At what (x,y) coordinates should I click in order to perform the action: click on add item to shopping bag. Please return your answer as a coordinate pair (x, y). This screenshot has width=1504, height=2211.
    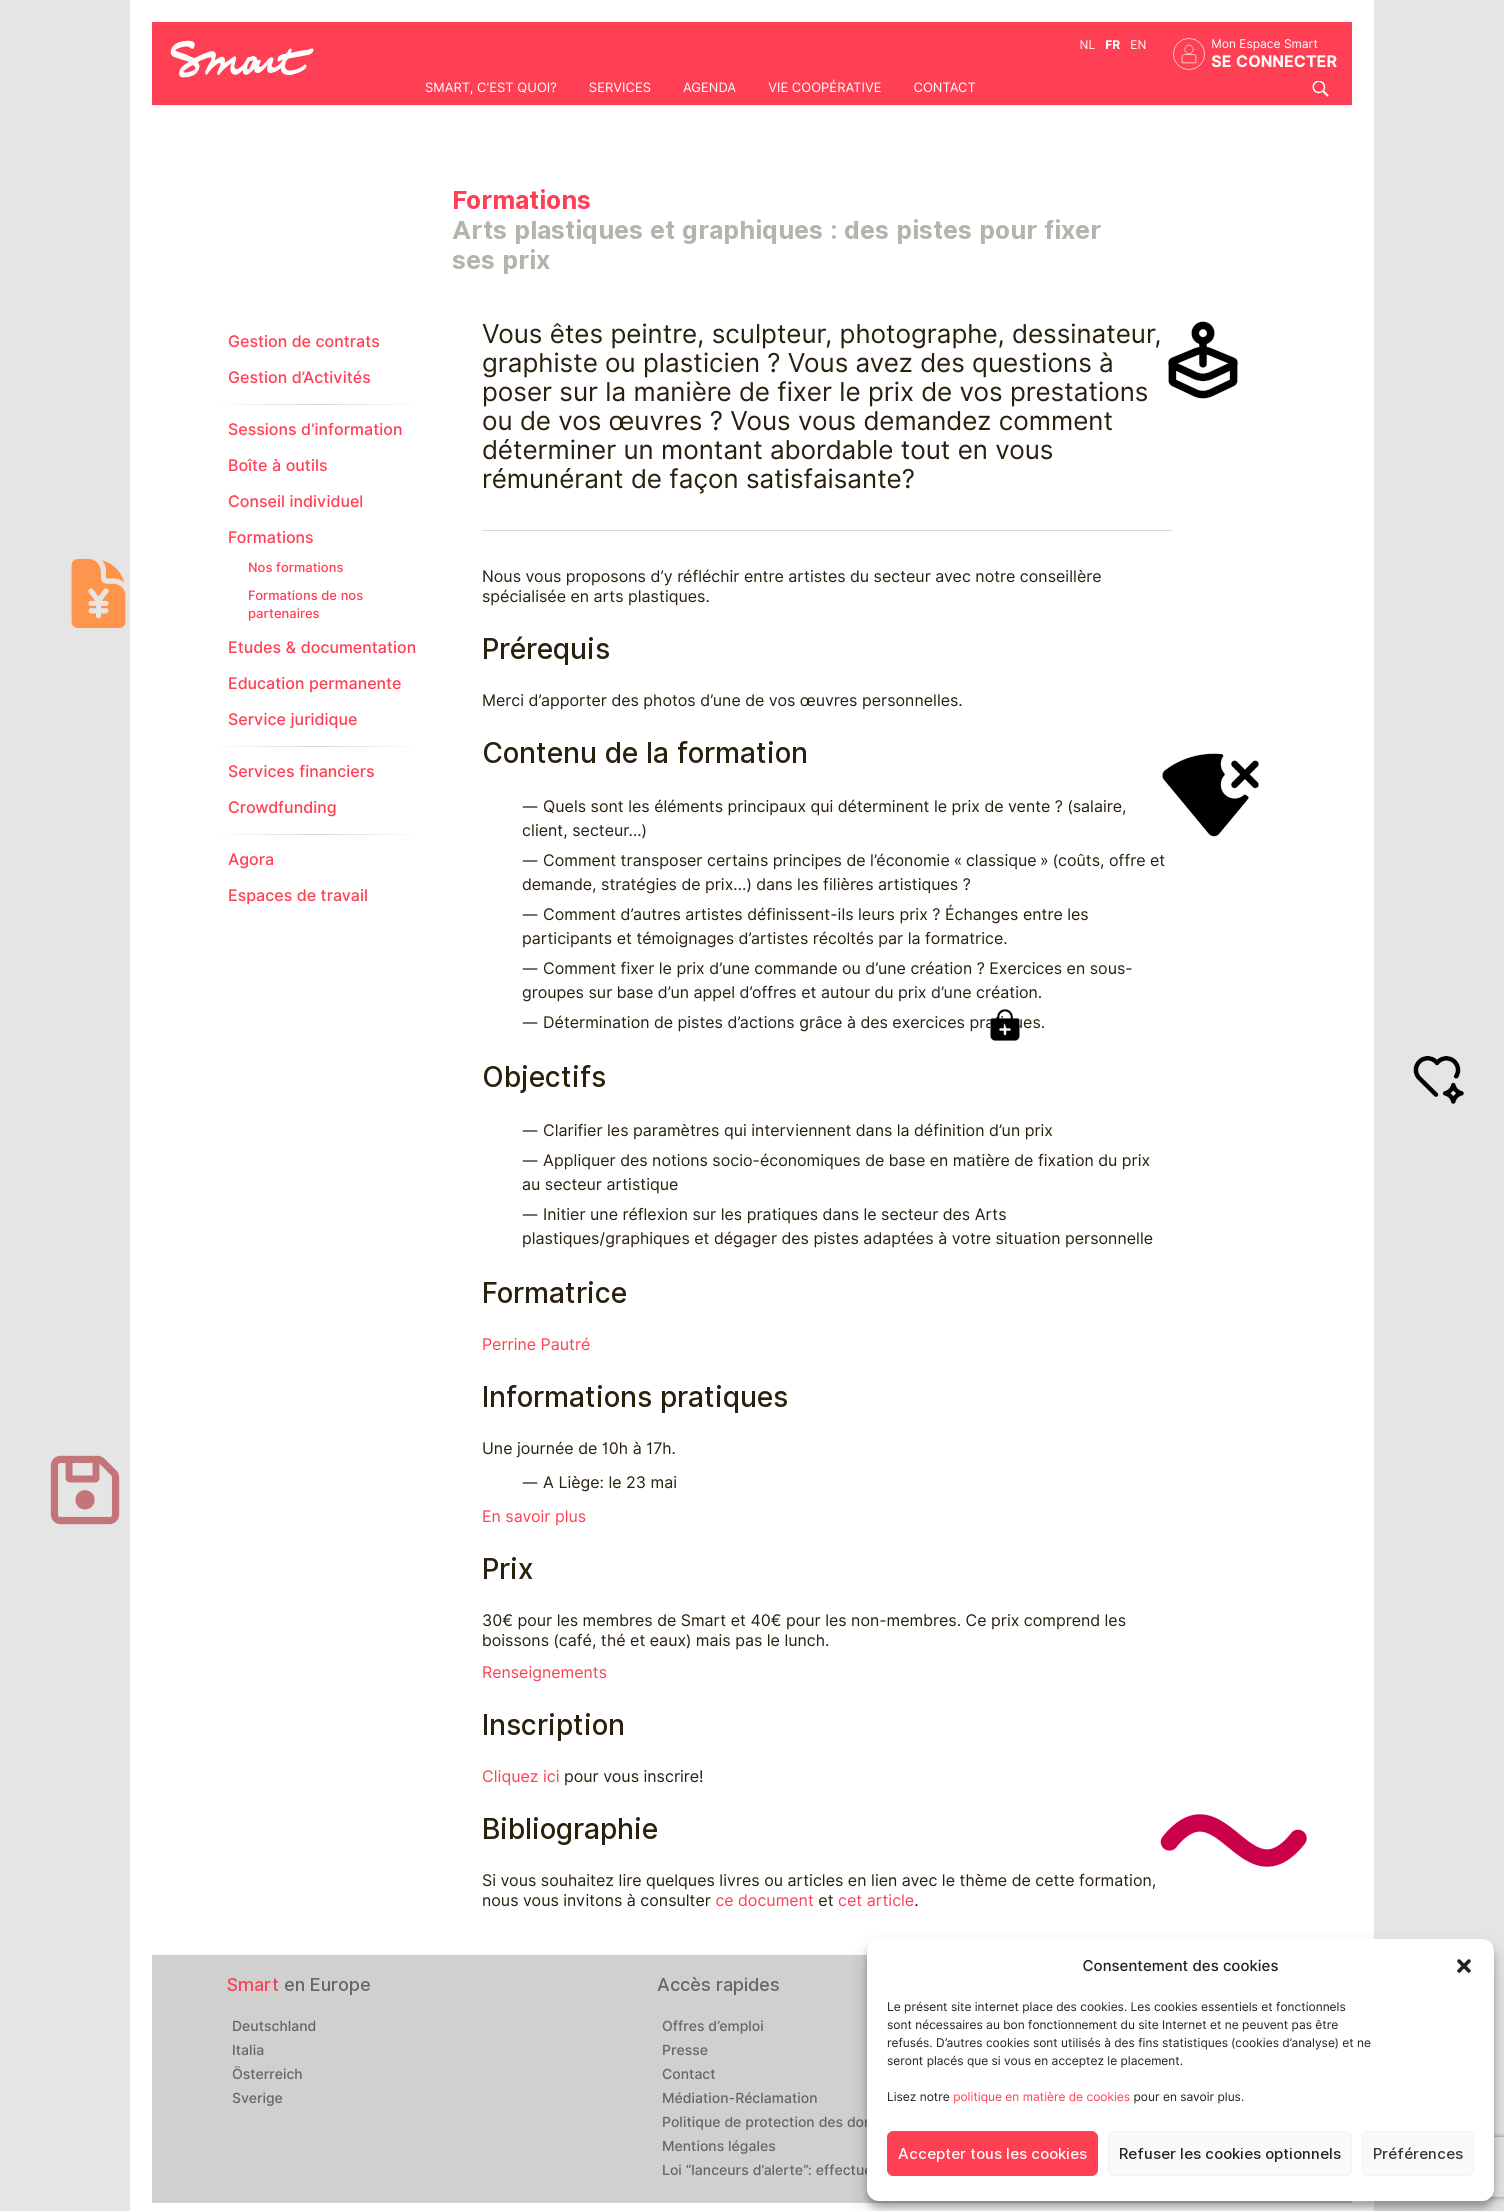
    Looking at the image, I should click on (1005, 1025).